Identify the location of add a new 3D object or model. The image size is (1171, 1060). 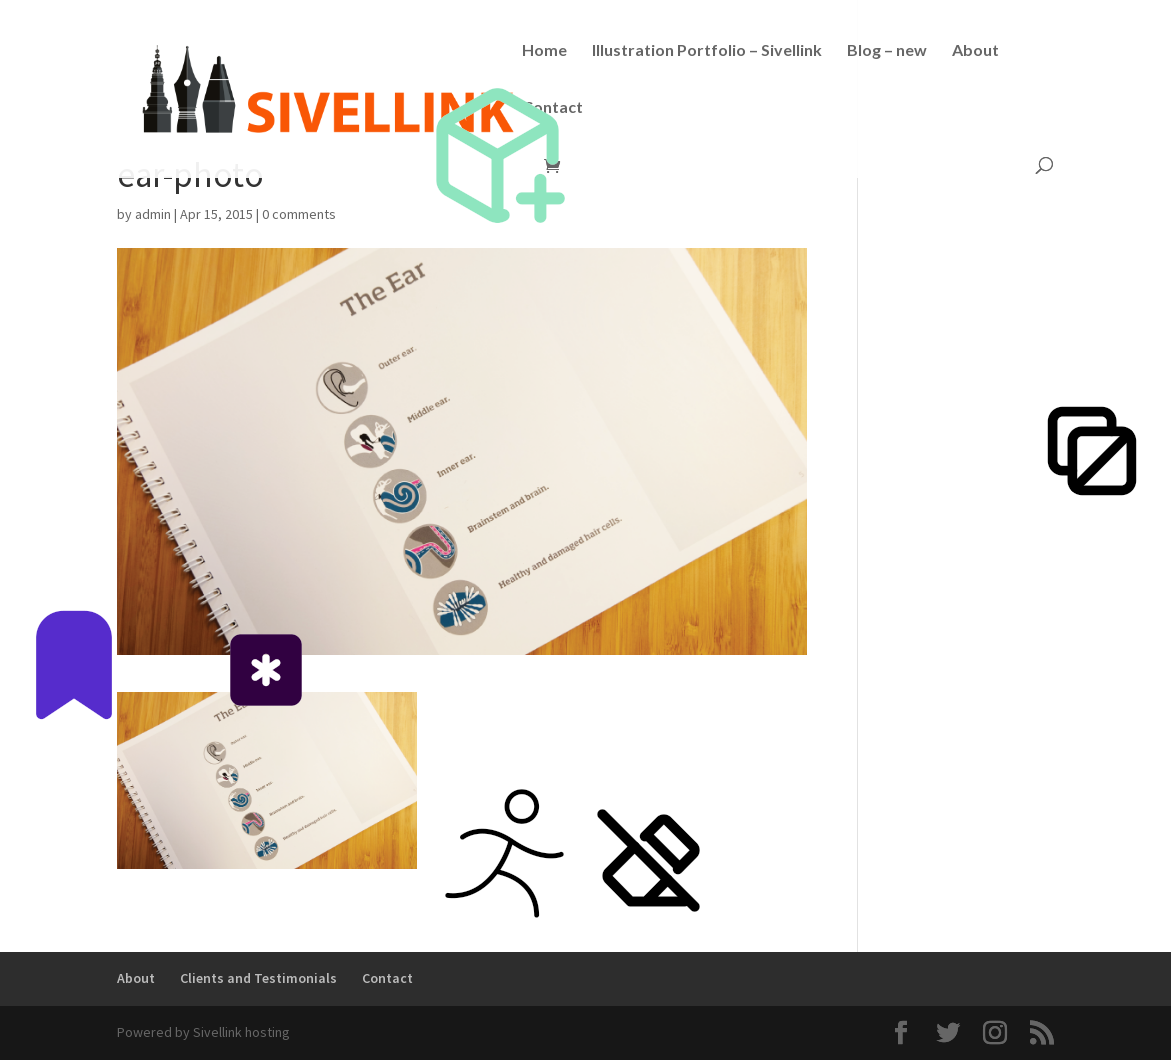
(497, 155).